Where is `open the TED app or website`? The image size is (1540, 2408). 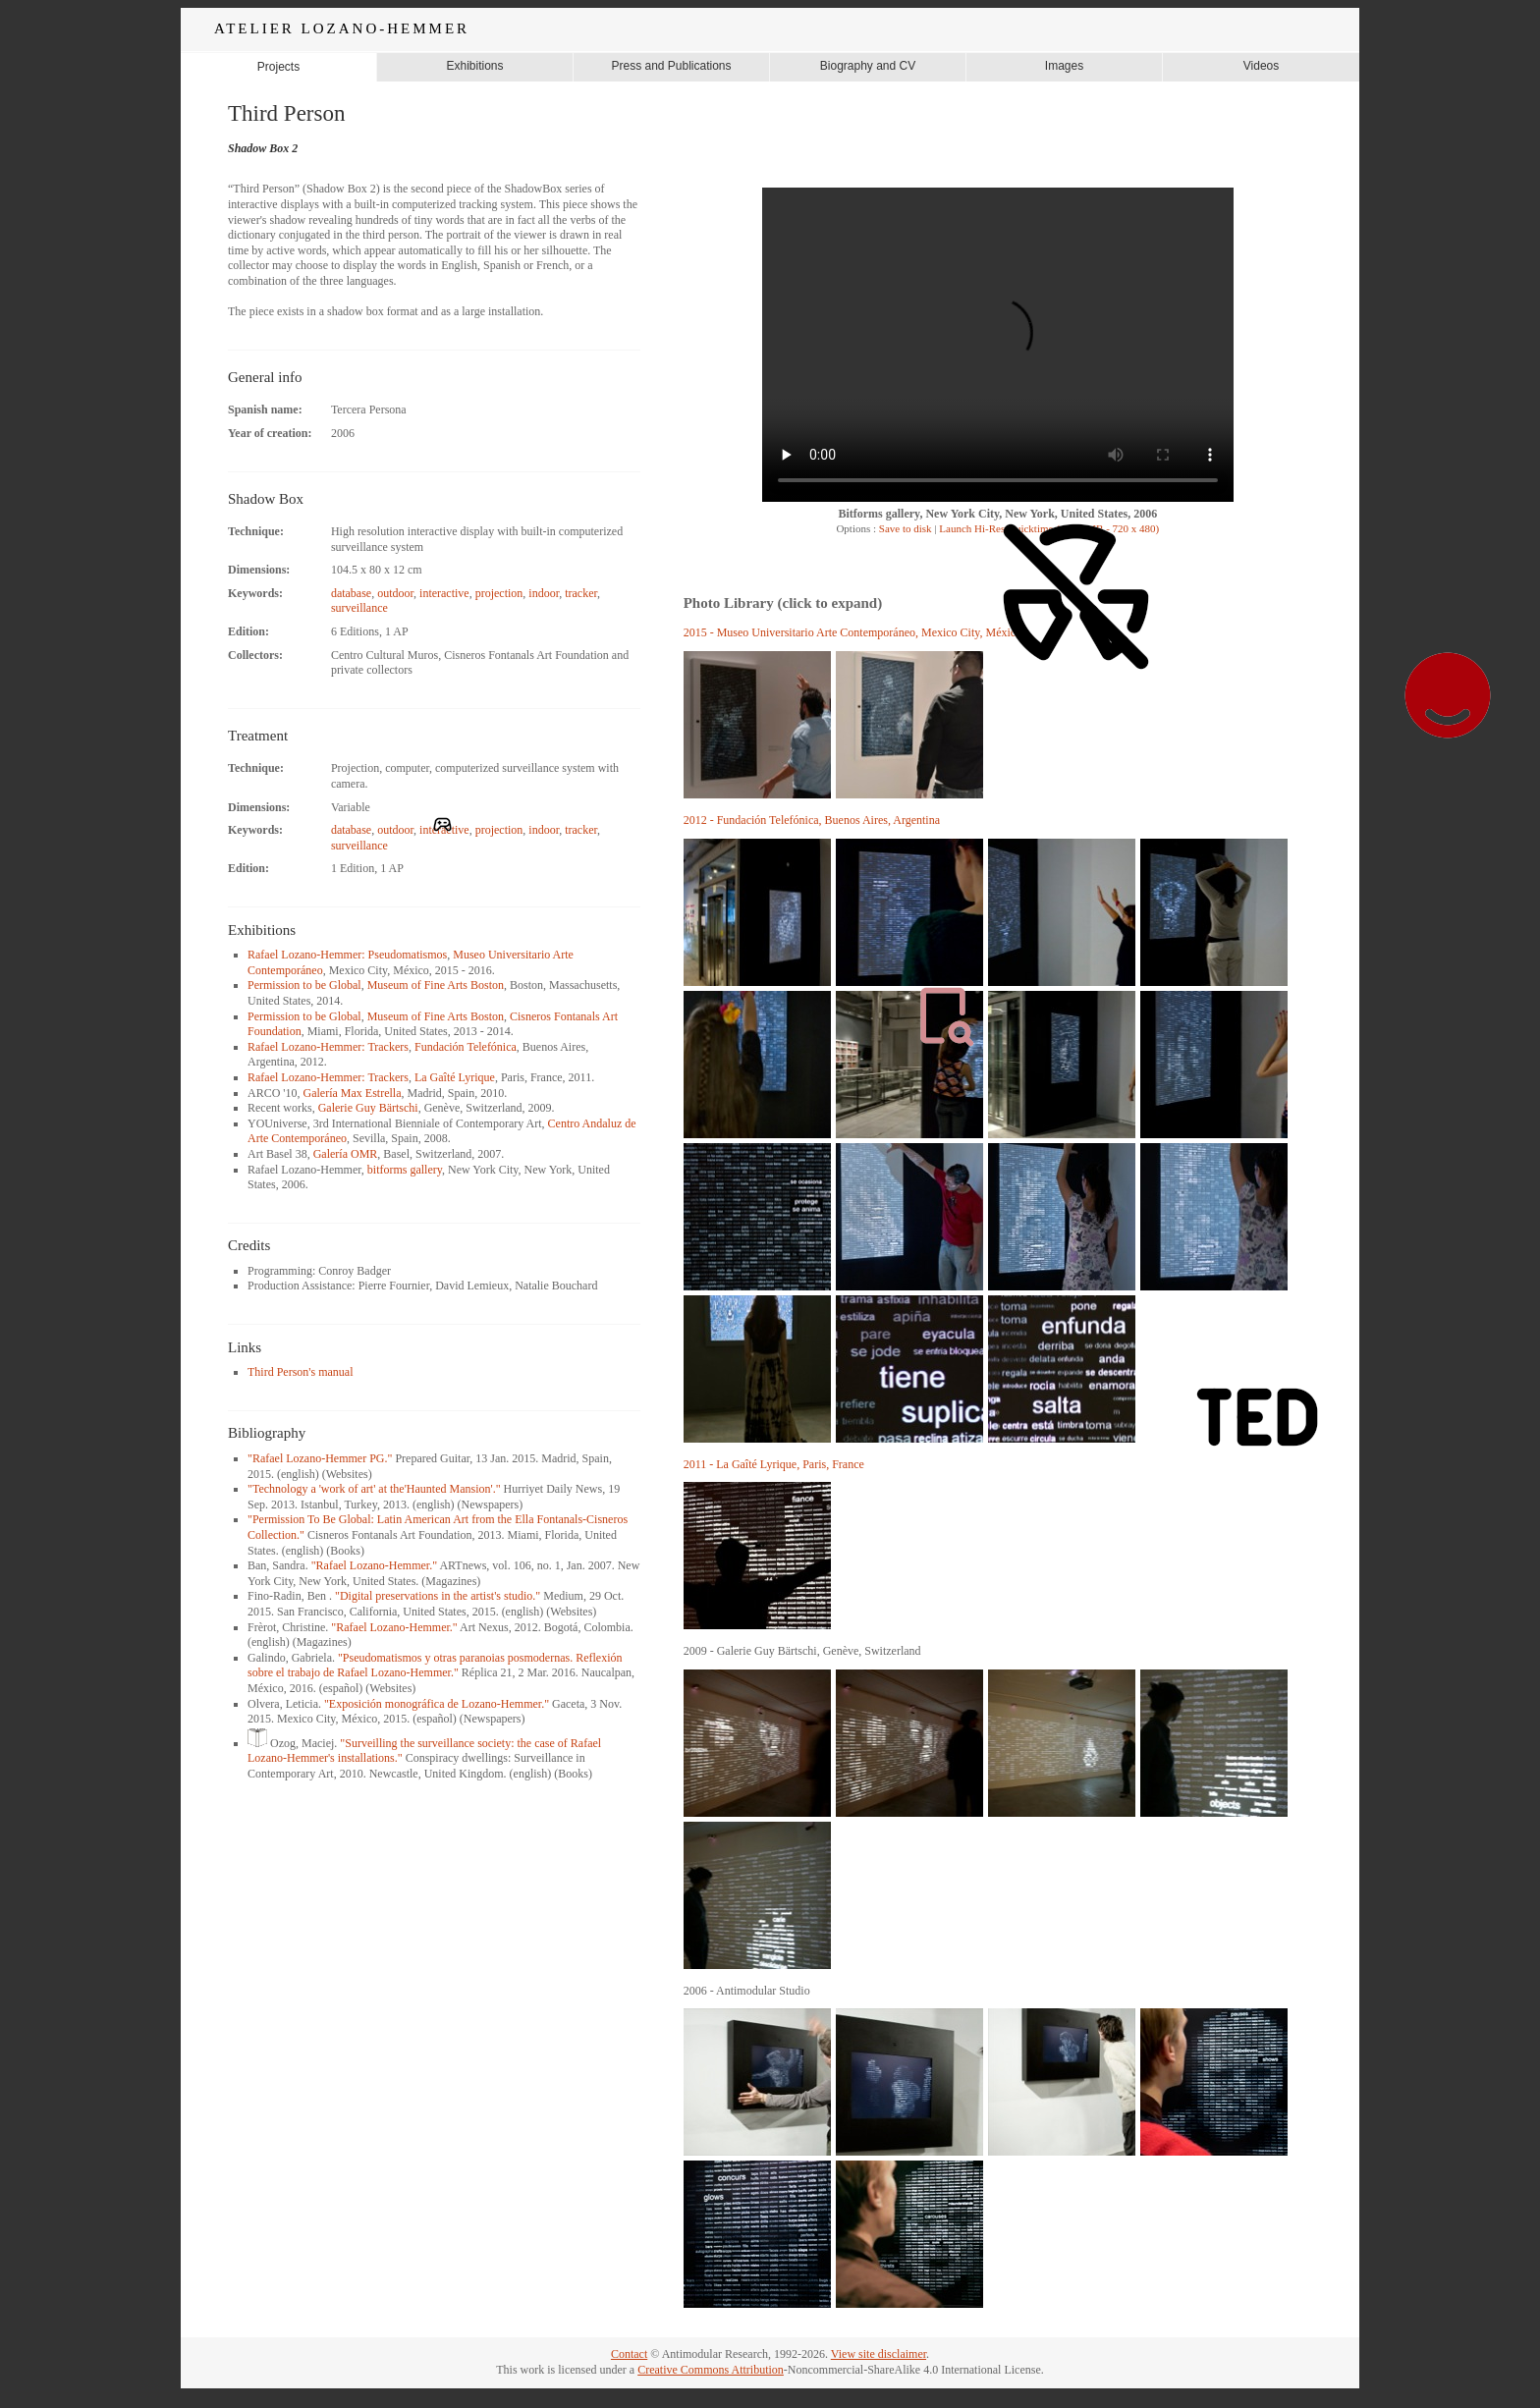 open the TED app or website is located at coordinates (1260, 1417).